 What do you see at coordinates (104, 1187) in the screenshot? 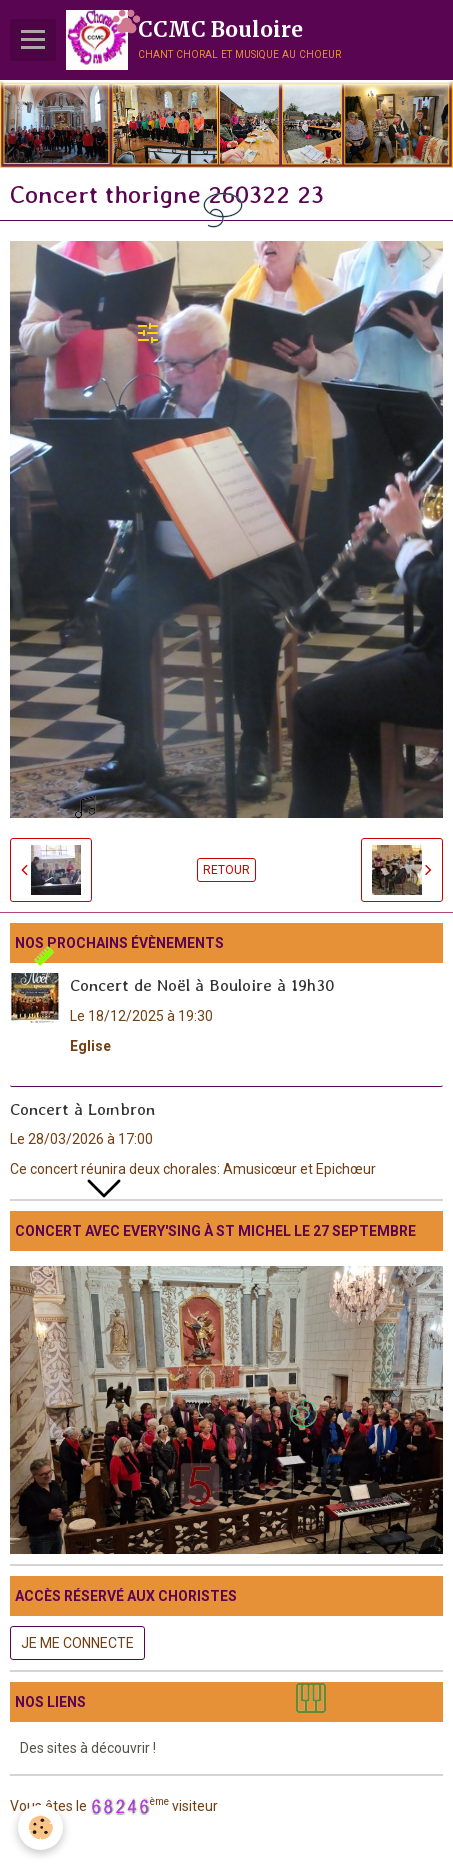
I see `expand a dropdown menu or section` at bounding box center [104, 1187].